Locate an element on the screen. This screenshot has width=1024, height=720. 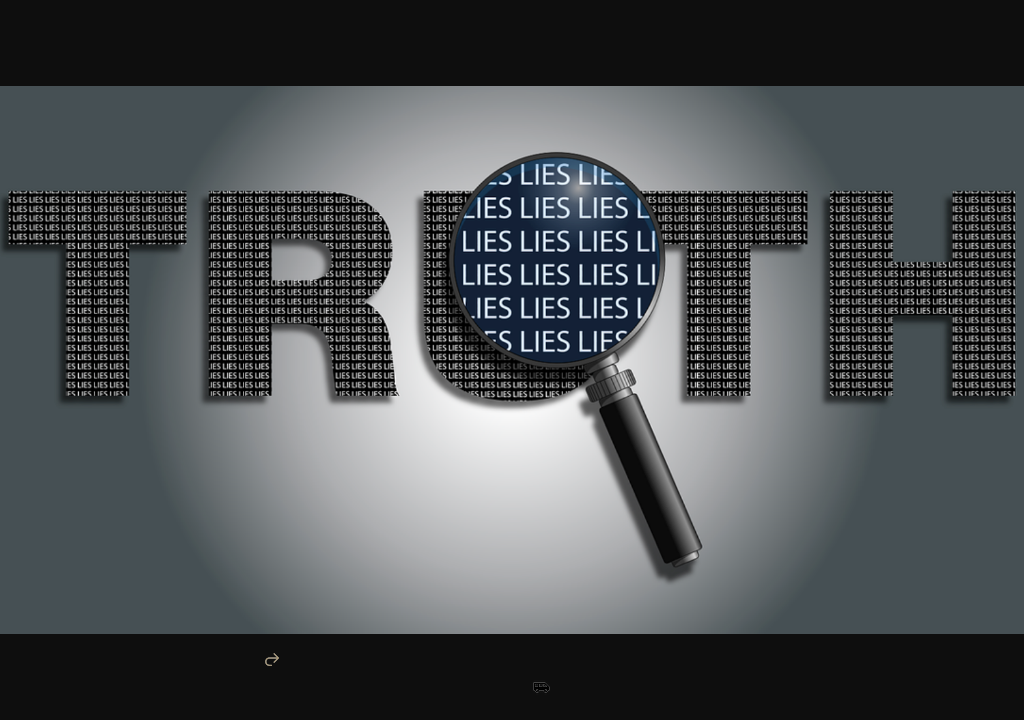
redo the last undone action is located at coordinates (272, 660).